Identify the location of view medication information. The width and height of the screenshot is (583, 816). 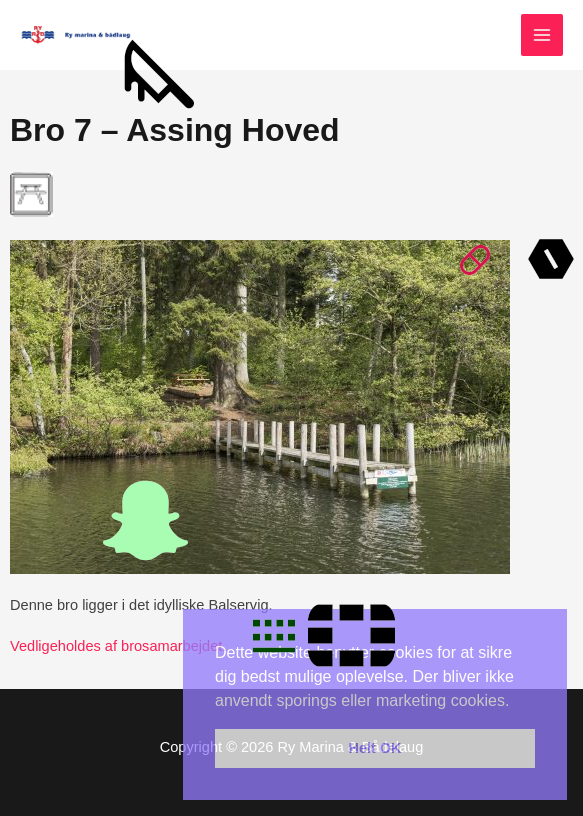
(475, 260).